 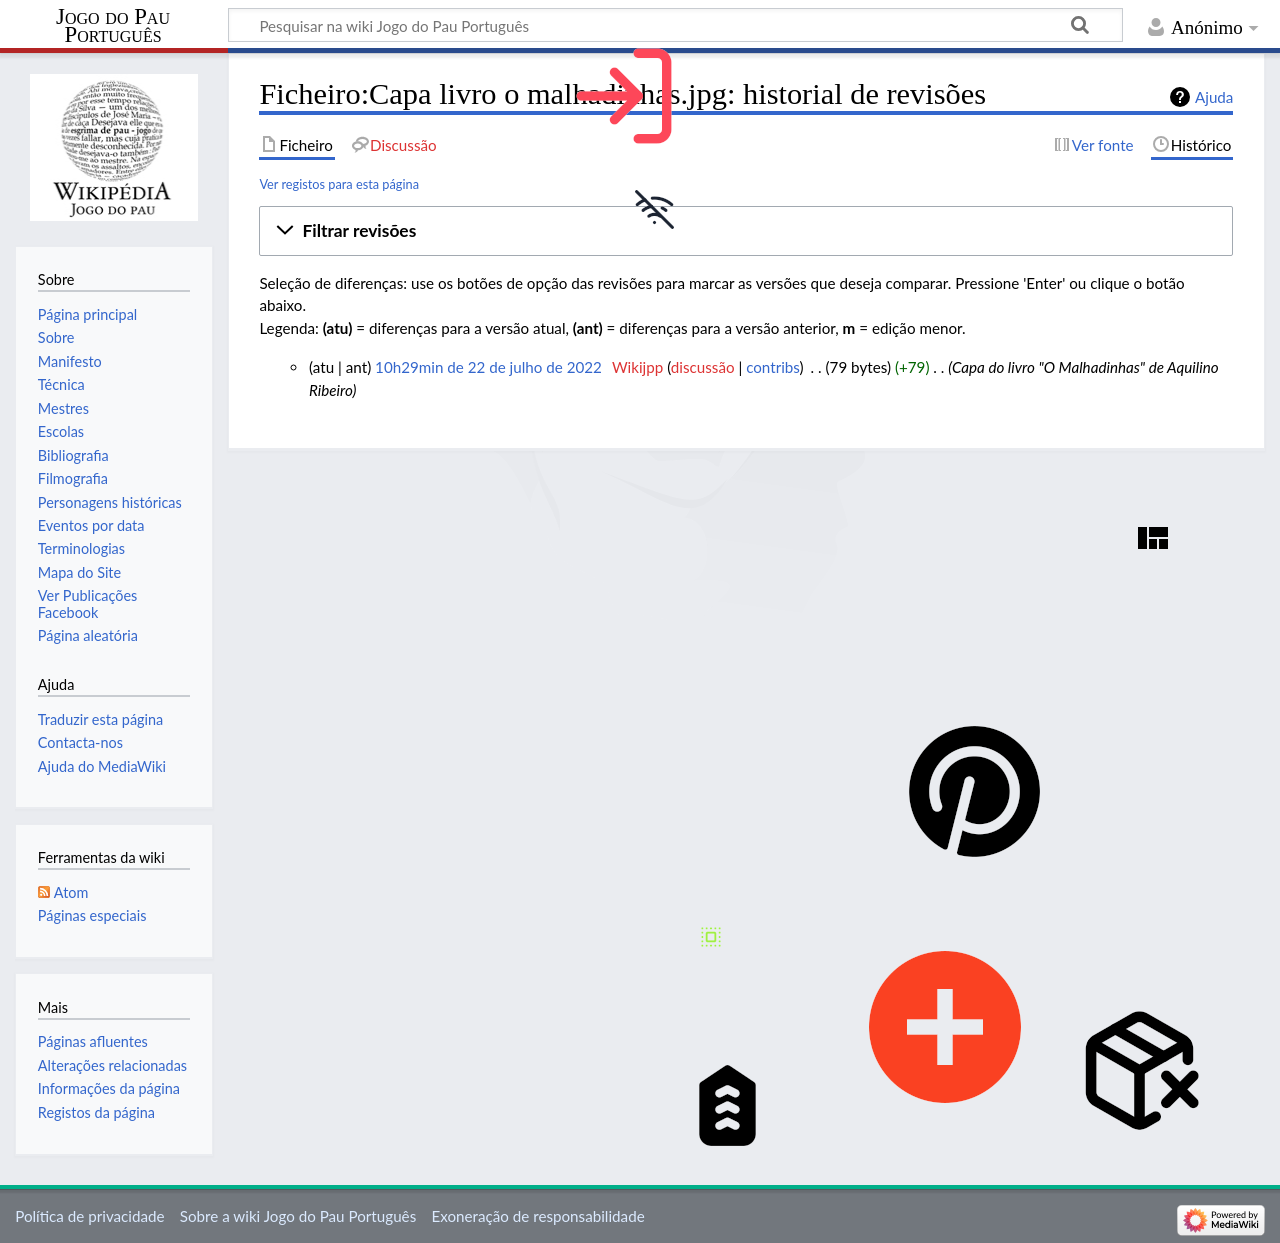 What do you see at coordinates (945, 1027) in the screenshot?
I see `add a new item` at bounding box center [945, 1027].